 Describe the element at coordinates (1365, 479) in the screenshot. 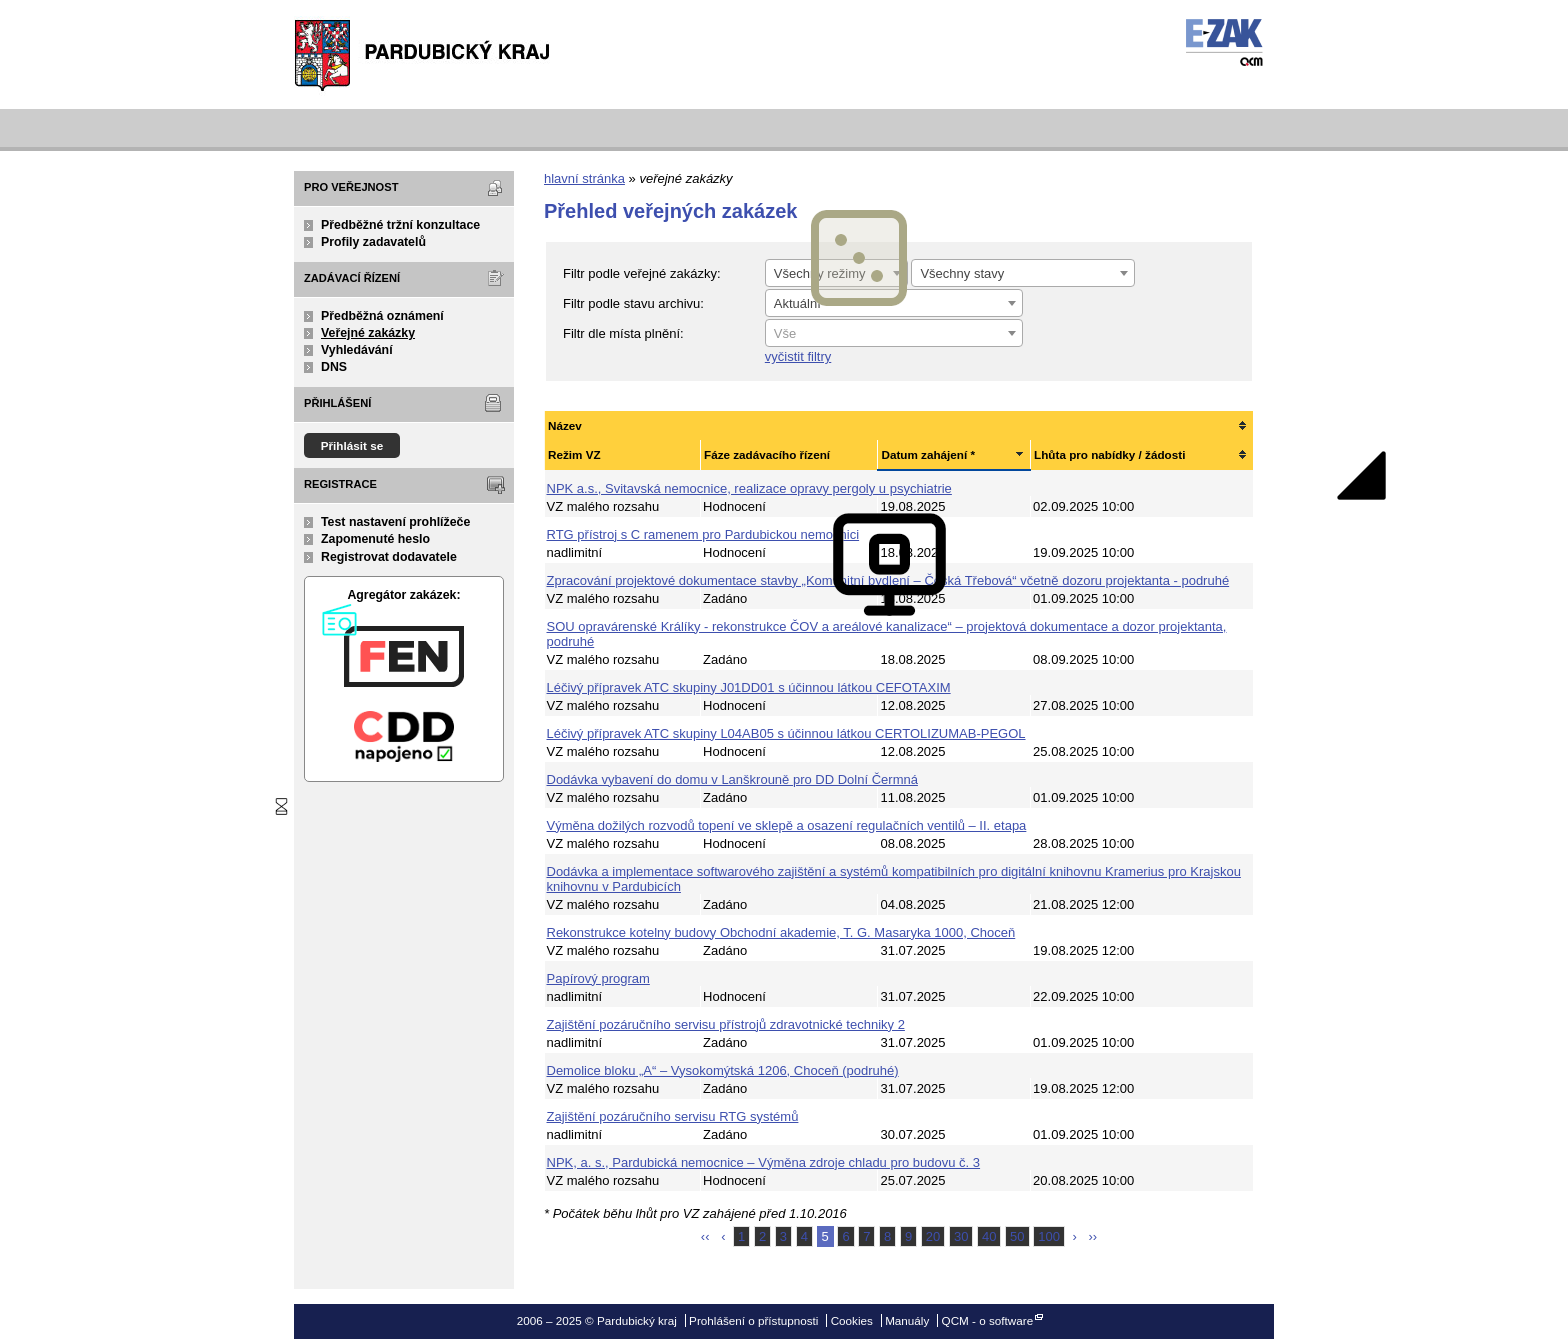

I see `resize element by dragging corner` at that location.